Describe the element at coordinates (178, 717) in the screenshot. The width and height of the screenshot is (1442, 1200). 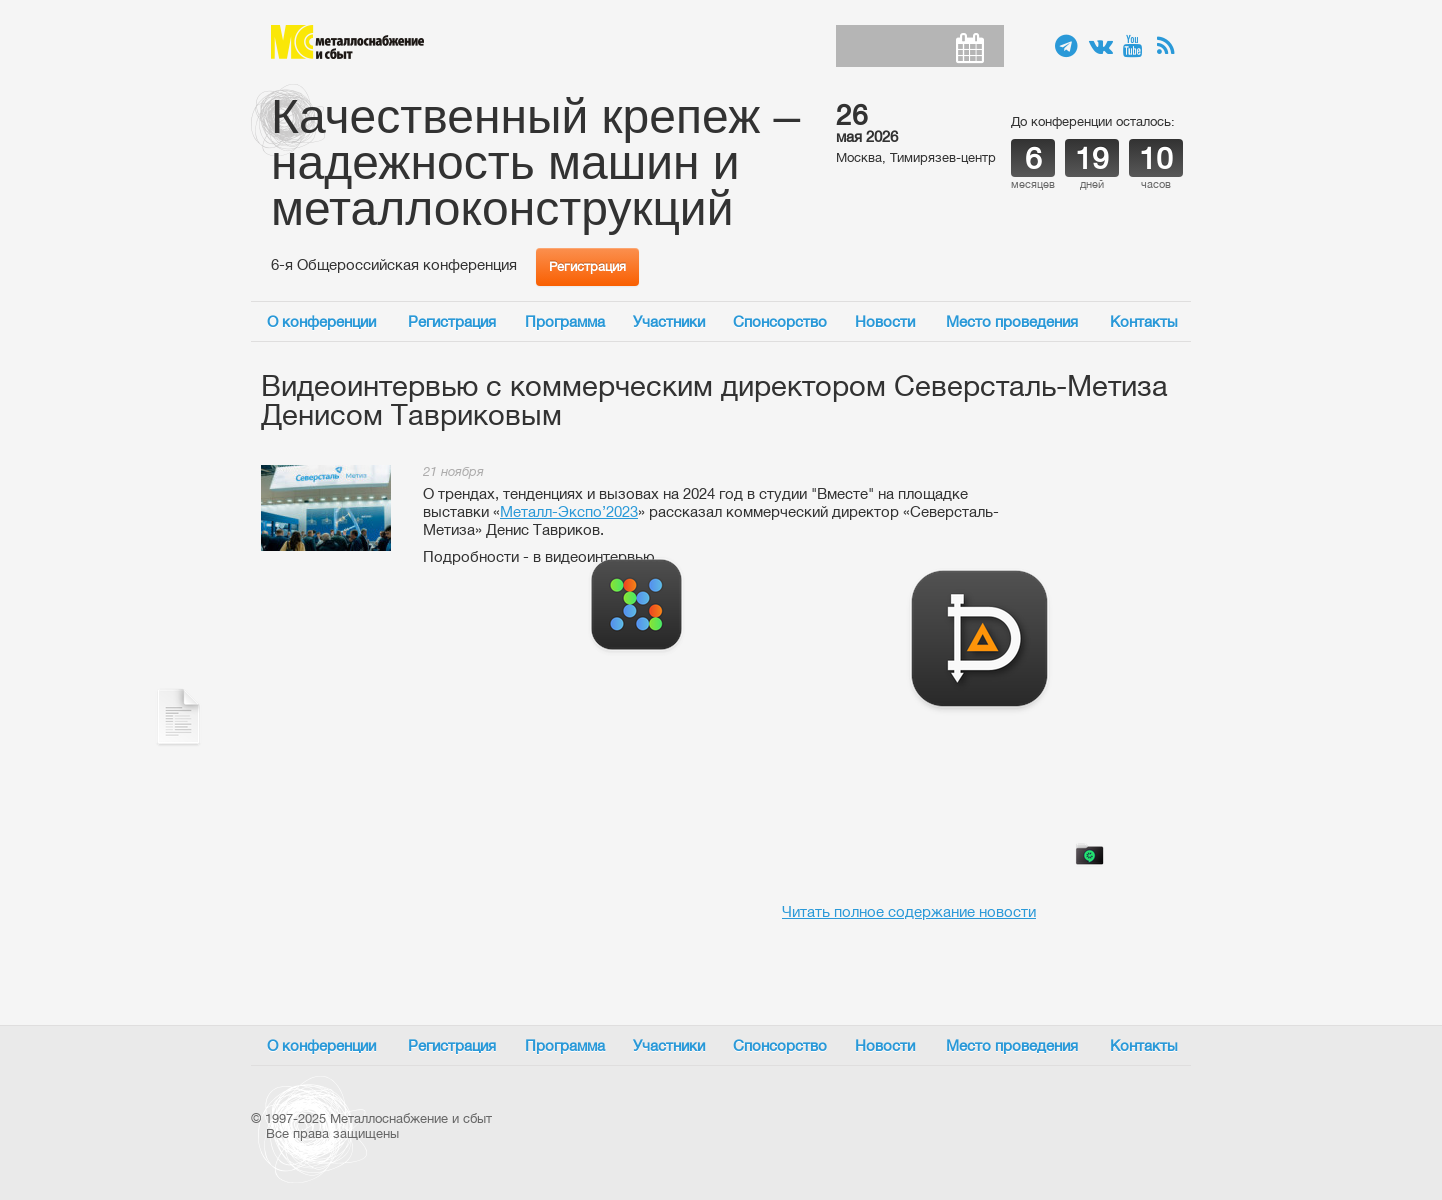
I see `a plain text file` at that location.